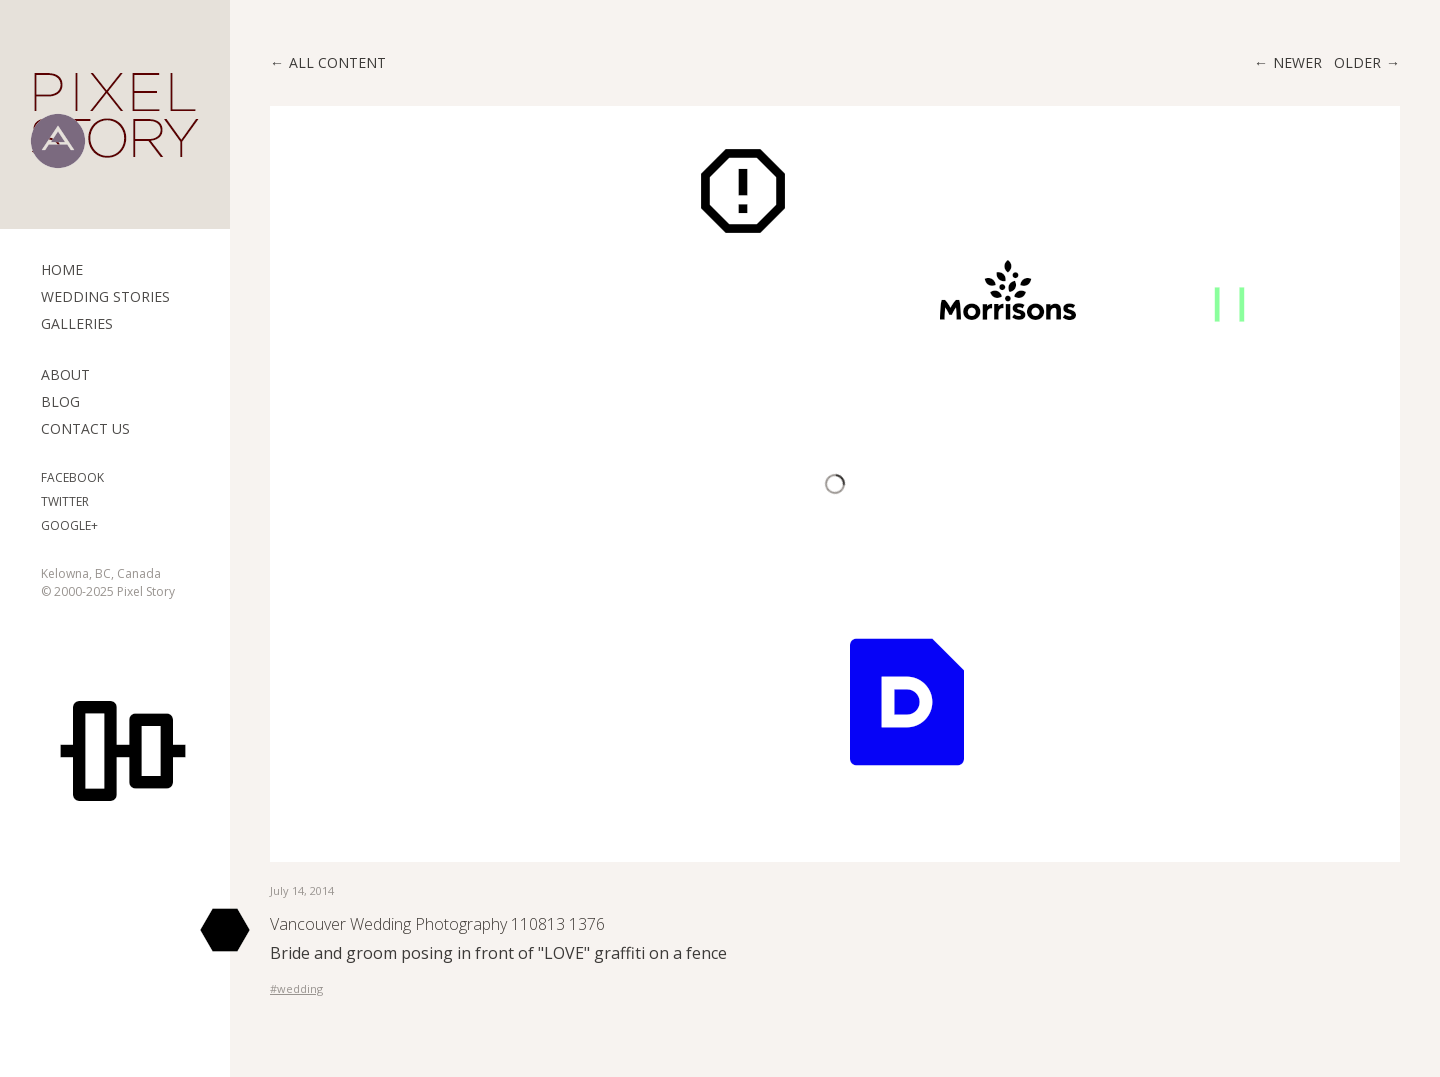 Image resolution: width=1440 pixels, height=1077 pixels. I want to click on app.net (adn) logo, so click(58, 141).